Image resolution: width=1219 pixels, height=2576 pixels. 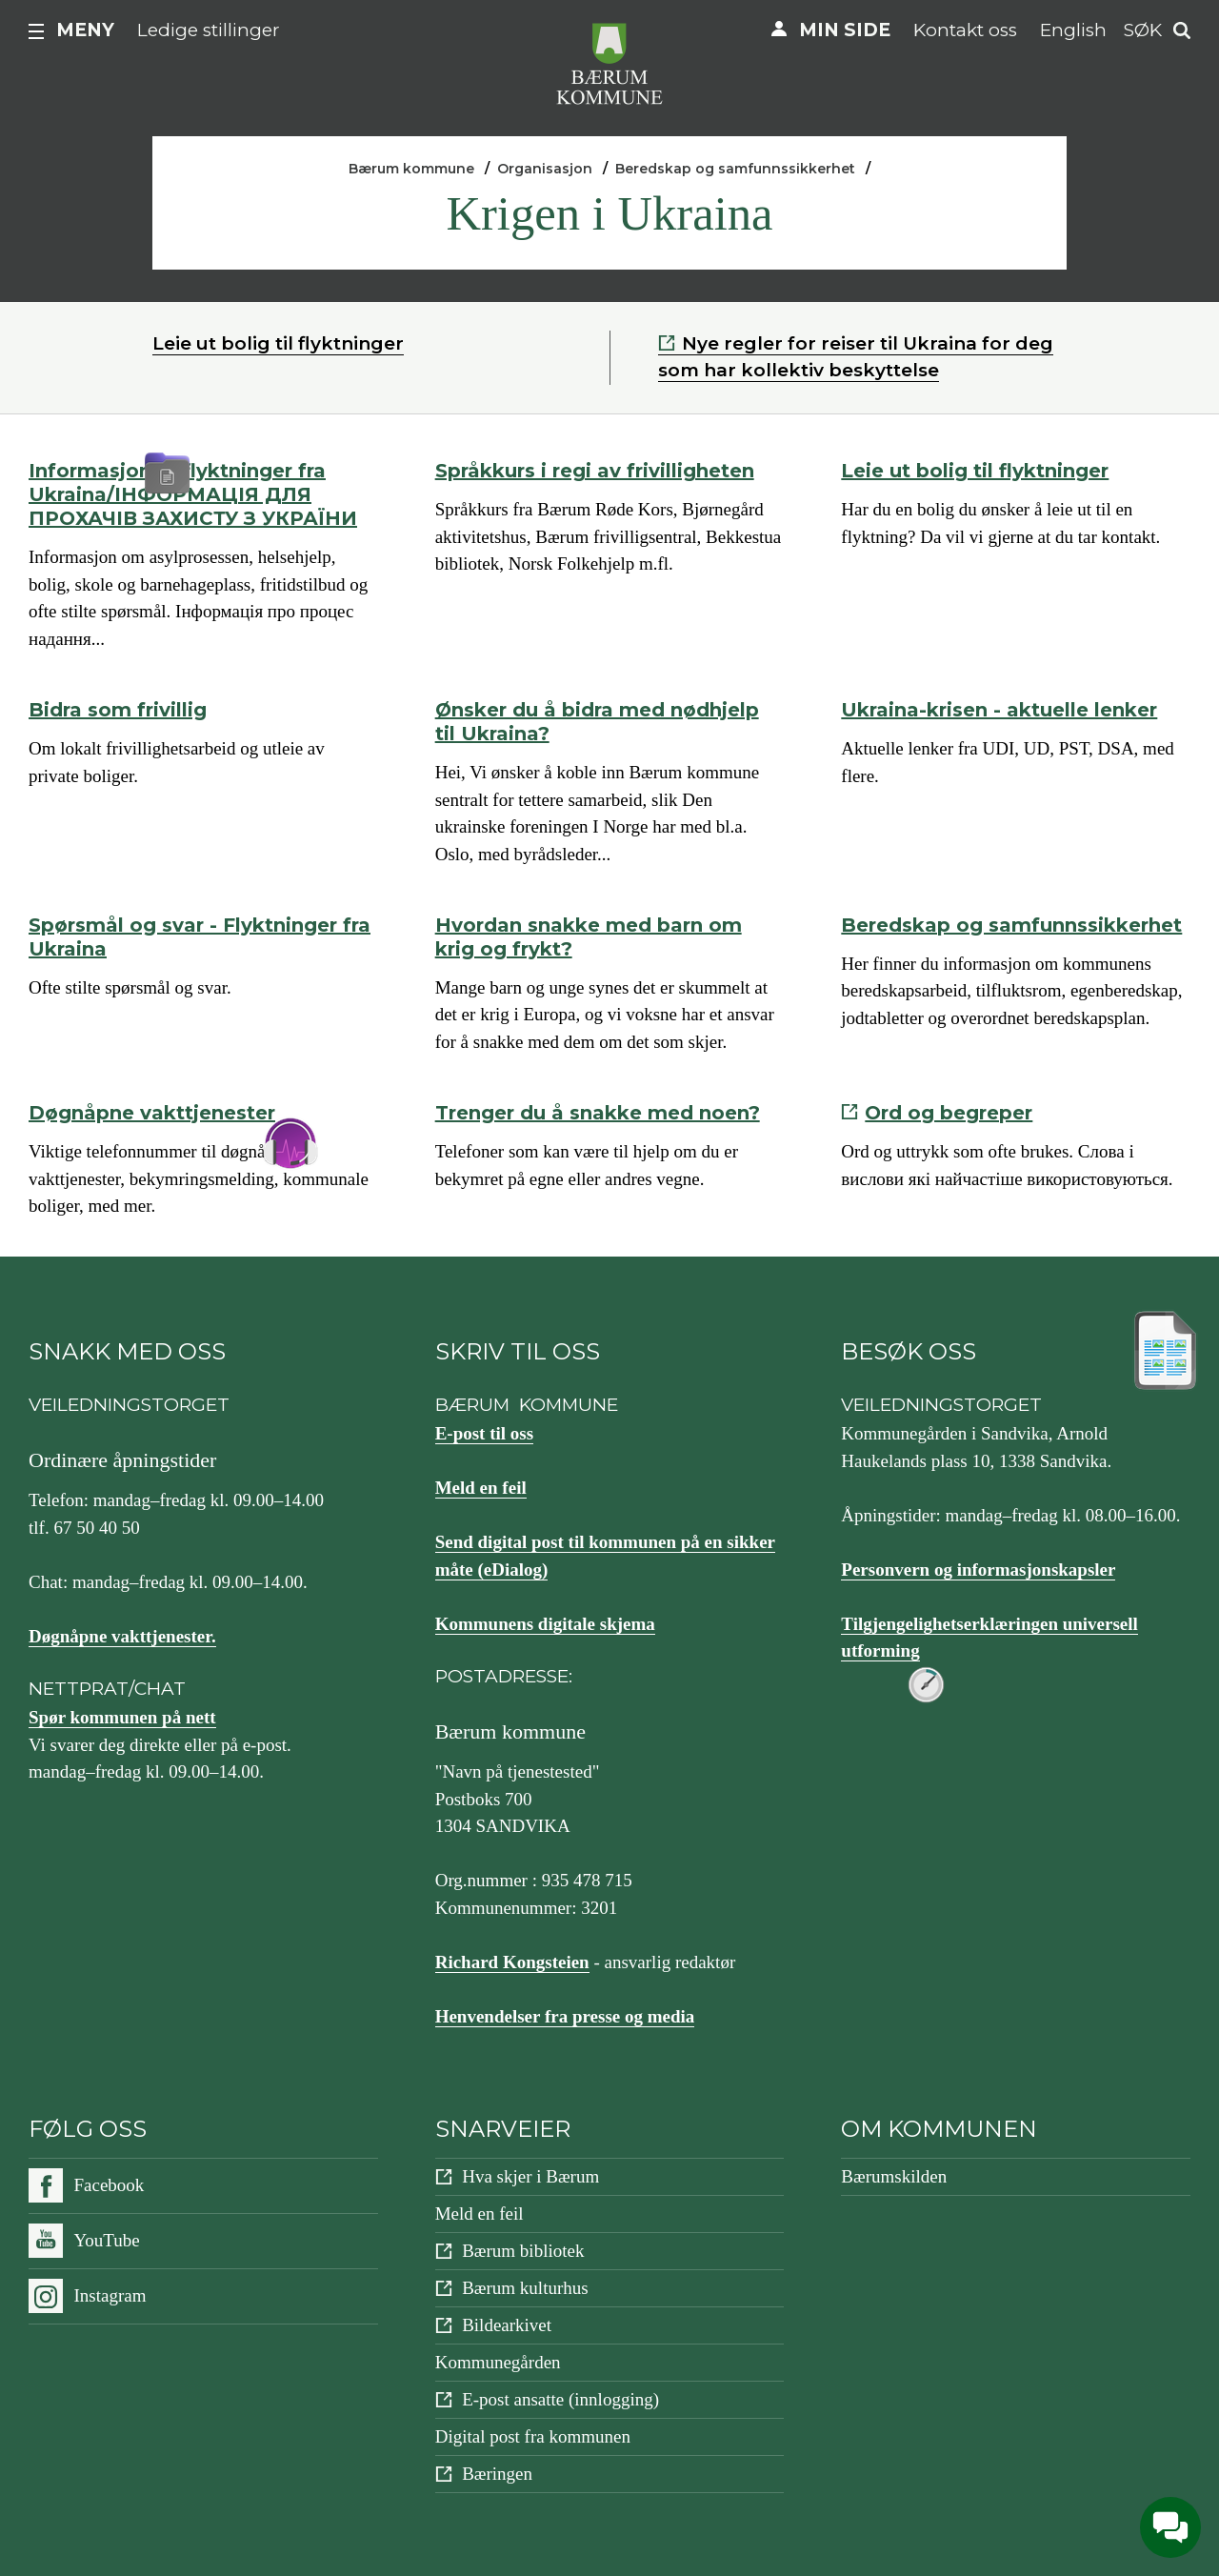 I want to click on open sysprof system profiler, so click(x=926, y=1684).